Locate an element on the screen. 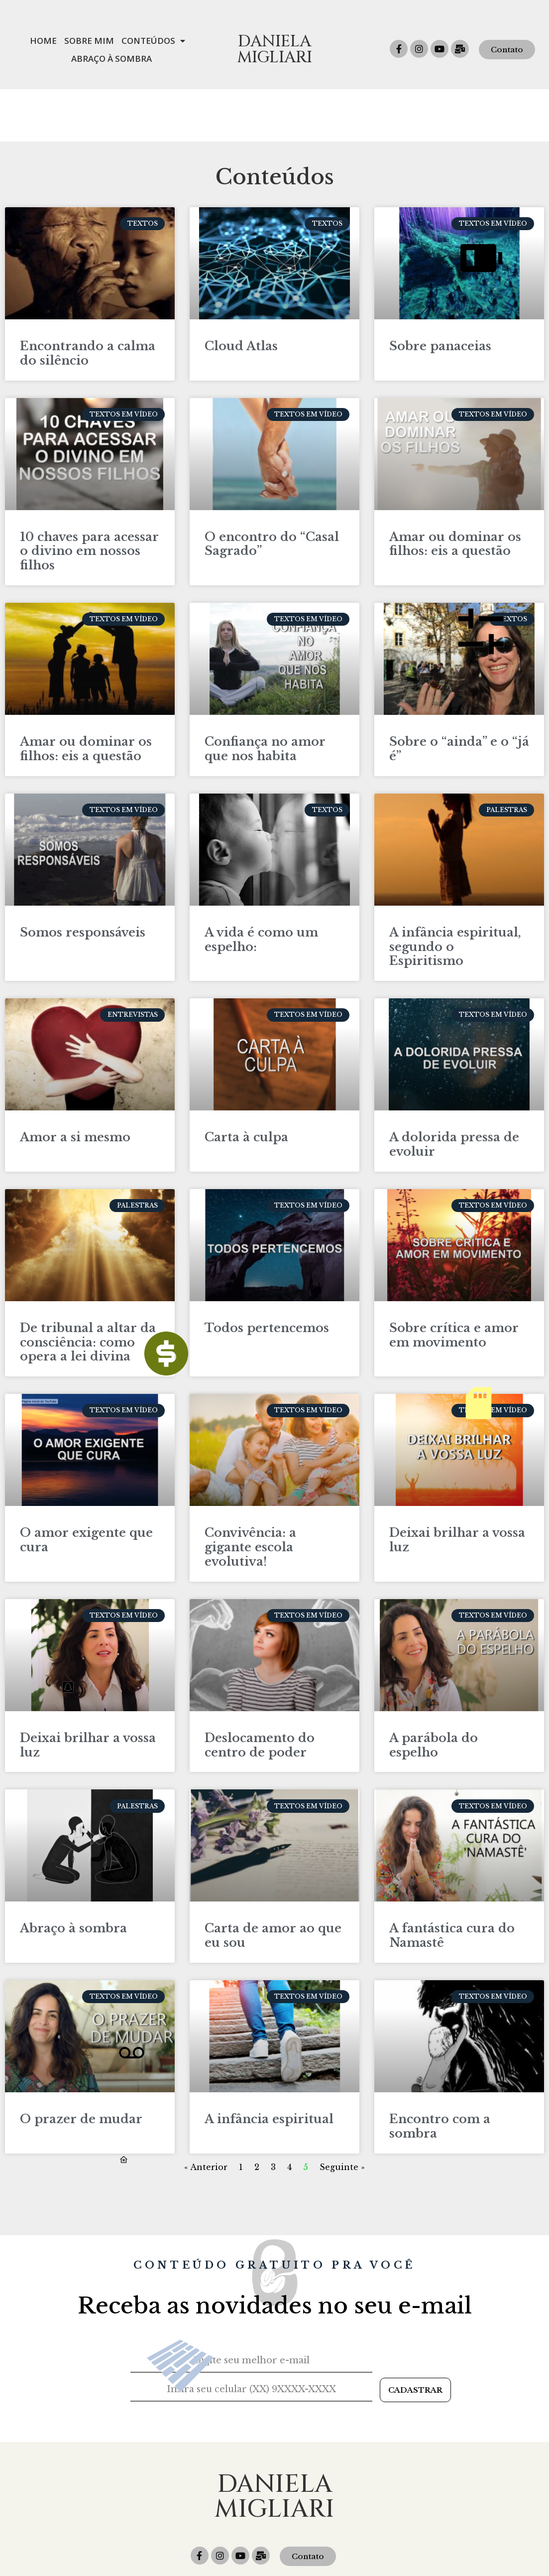  indicates low battery status is located at coordinates (480, 258).